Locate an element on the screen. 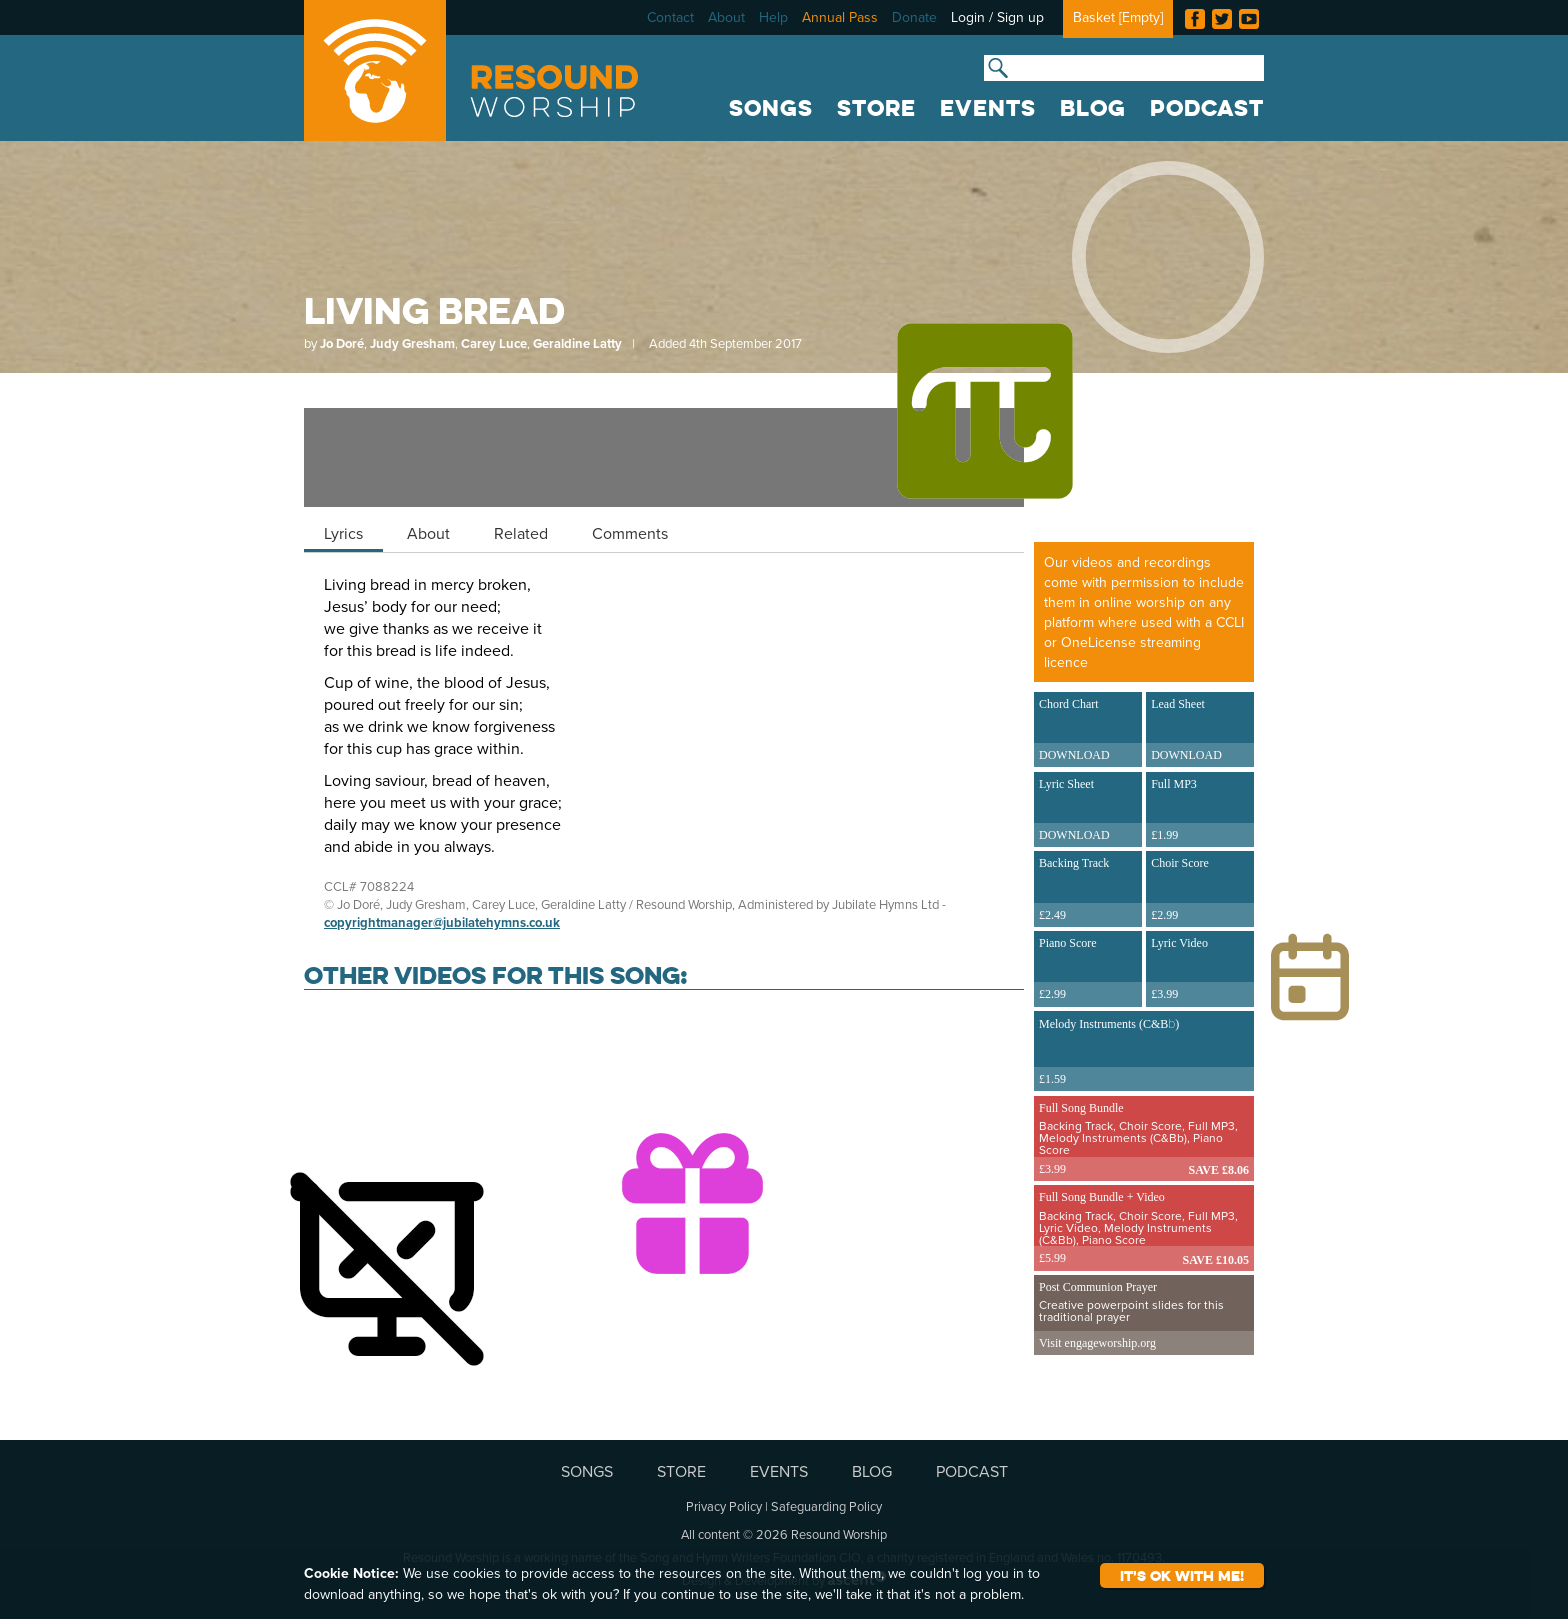  stop screen sharing or presentation mode is located at coordinates (387, 1269).